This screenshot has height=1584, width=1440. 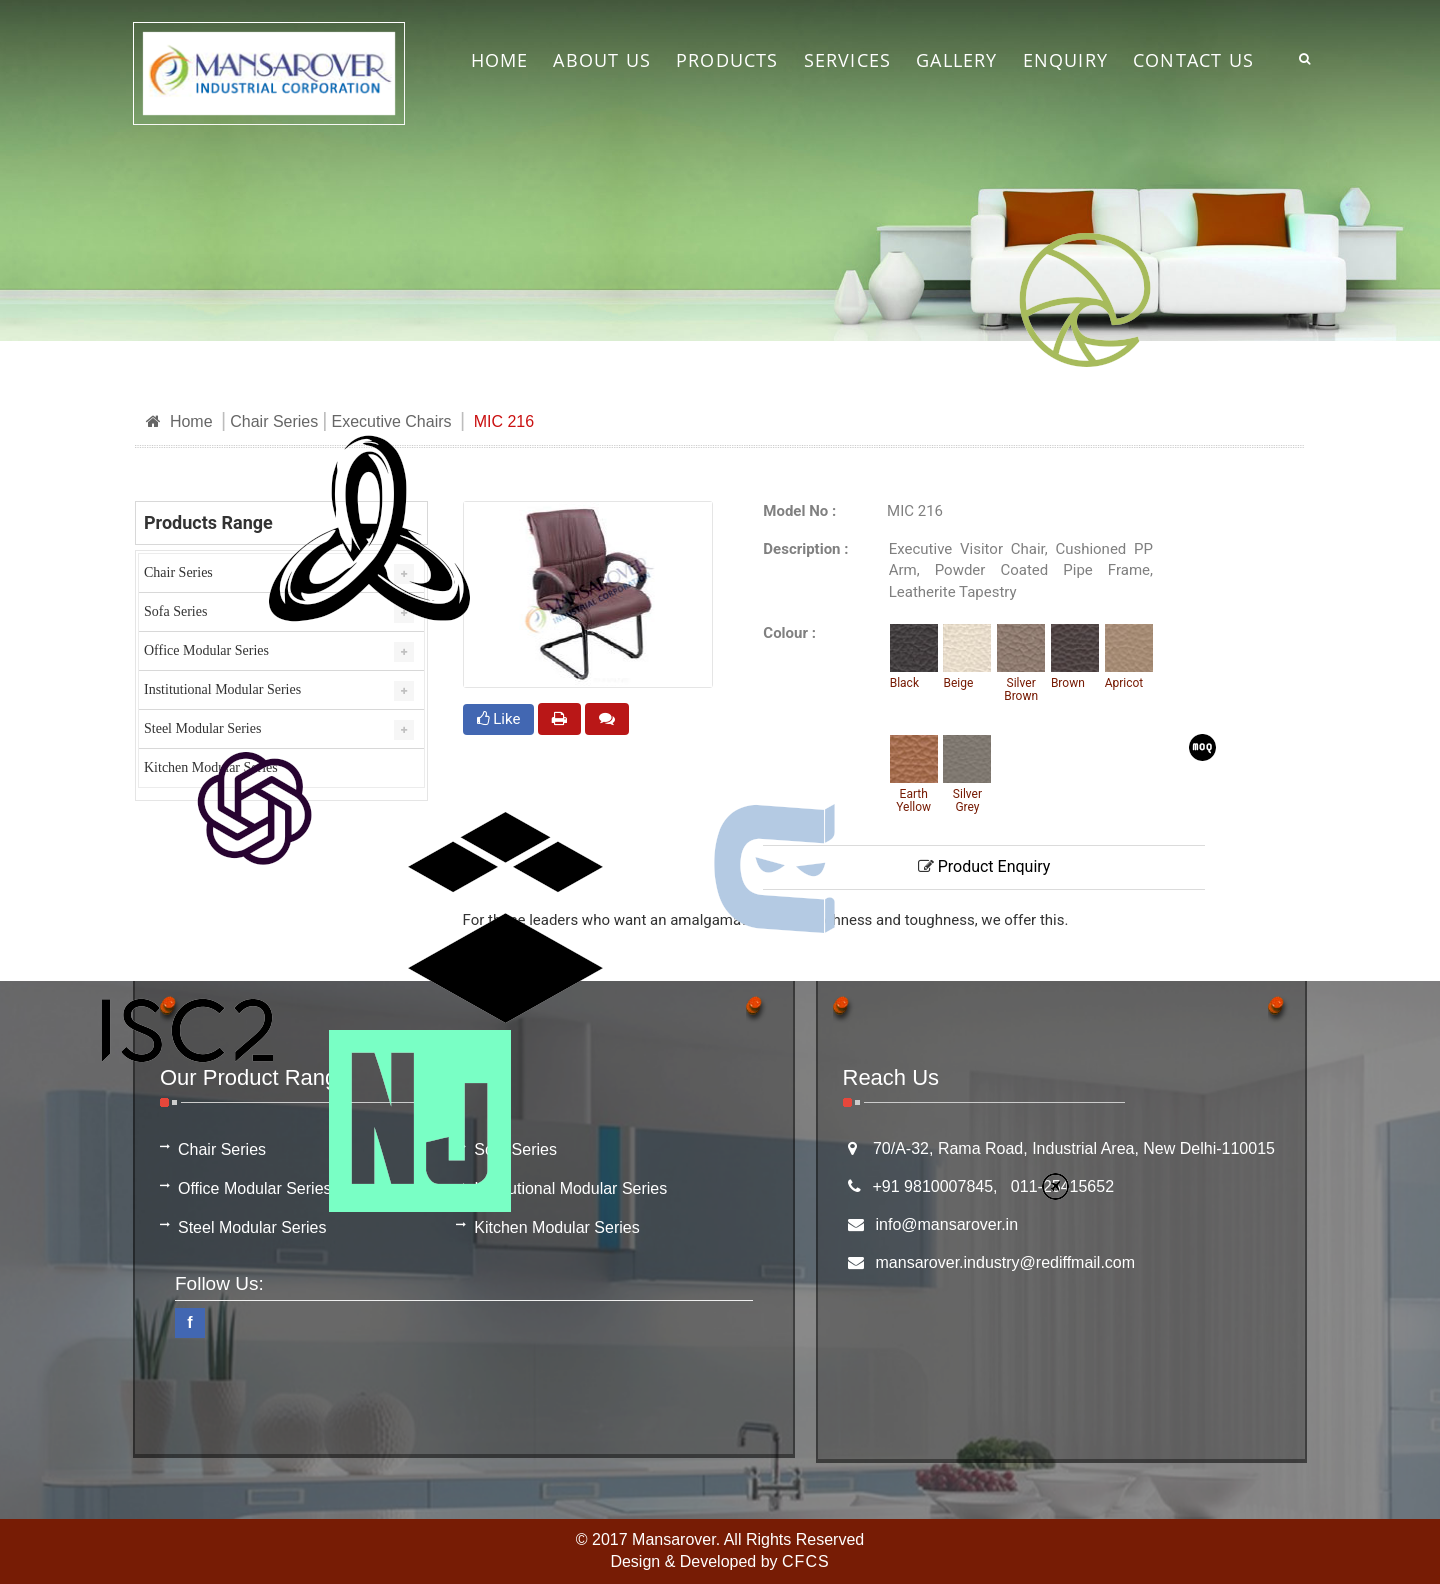 What do you see at coordinates (187, 1030) in the screenshot?
I see `ISC² official logo` at bounding box center [187, 1030].